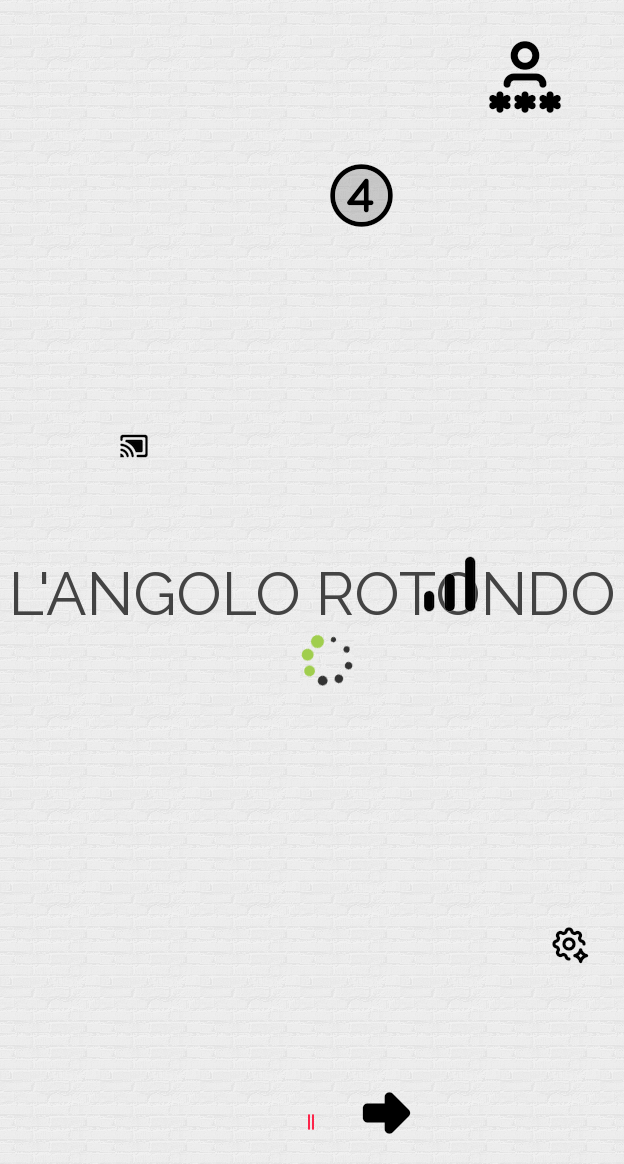  What do you see at coordinates (361, 195) in the screenshot?
I see `indicates step four in a multi-step process` at bounding box center [361, 195].